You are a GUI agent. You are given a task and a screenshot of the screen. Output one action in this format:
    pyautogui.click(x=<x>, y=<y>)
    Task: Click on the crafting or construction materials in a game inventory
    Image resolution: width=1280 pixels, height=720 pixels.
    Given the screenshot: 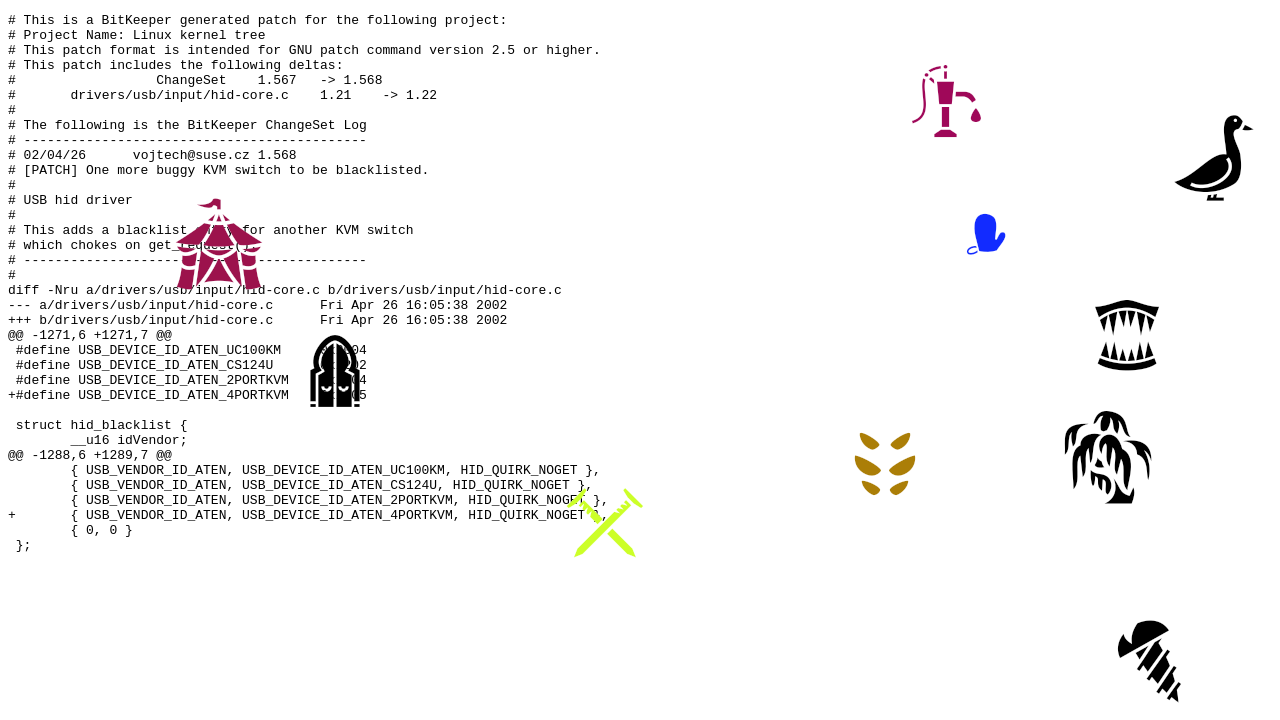 What is the action you would take?
    pyautogui.click(x=605, y=522)
    